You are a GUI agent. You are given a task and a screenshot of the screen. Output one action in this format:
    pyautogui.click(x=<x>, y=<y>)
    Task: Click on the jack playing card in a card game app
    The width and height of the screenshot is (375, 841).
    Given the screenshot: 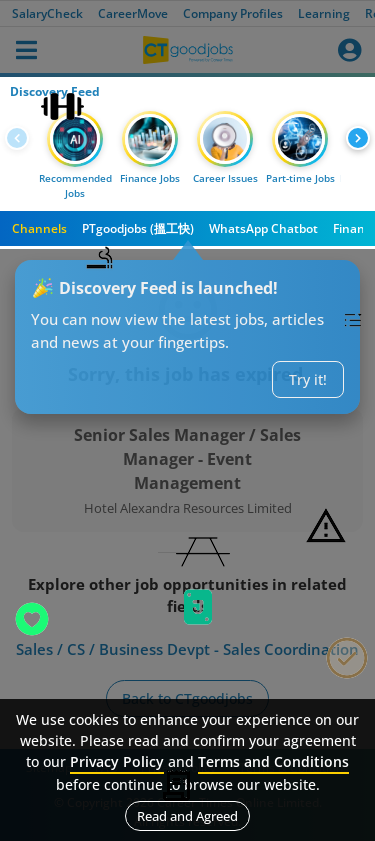 What is the action you would take?
    pyautogui.click(x=198, y=607)
    